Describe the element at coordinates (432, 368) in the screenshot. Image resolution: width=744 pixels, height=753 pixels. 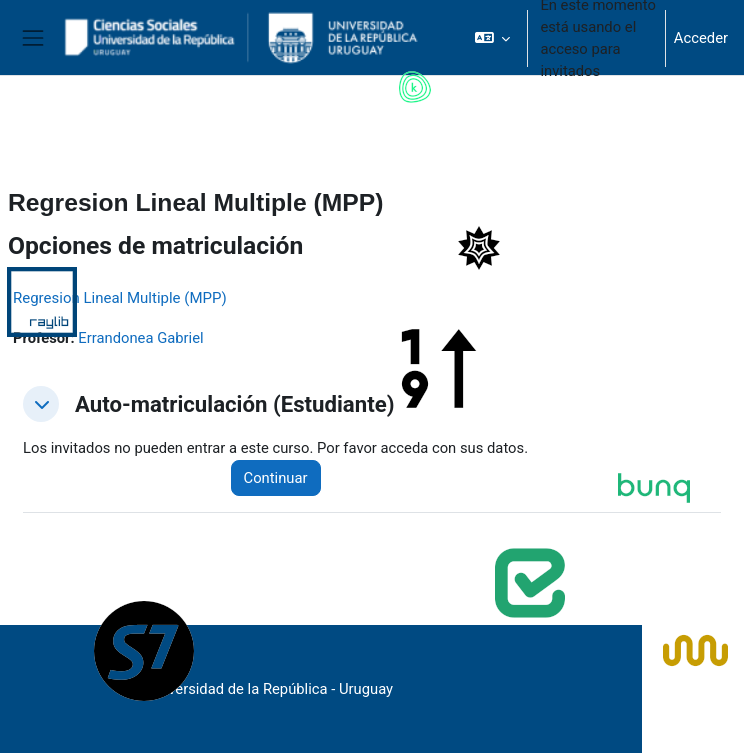
I see `sort numbers in descending order` at that location.